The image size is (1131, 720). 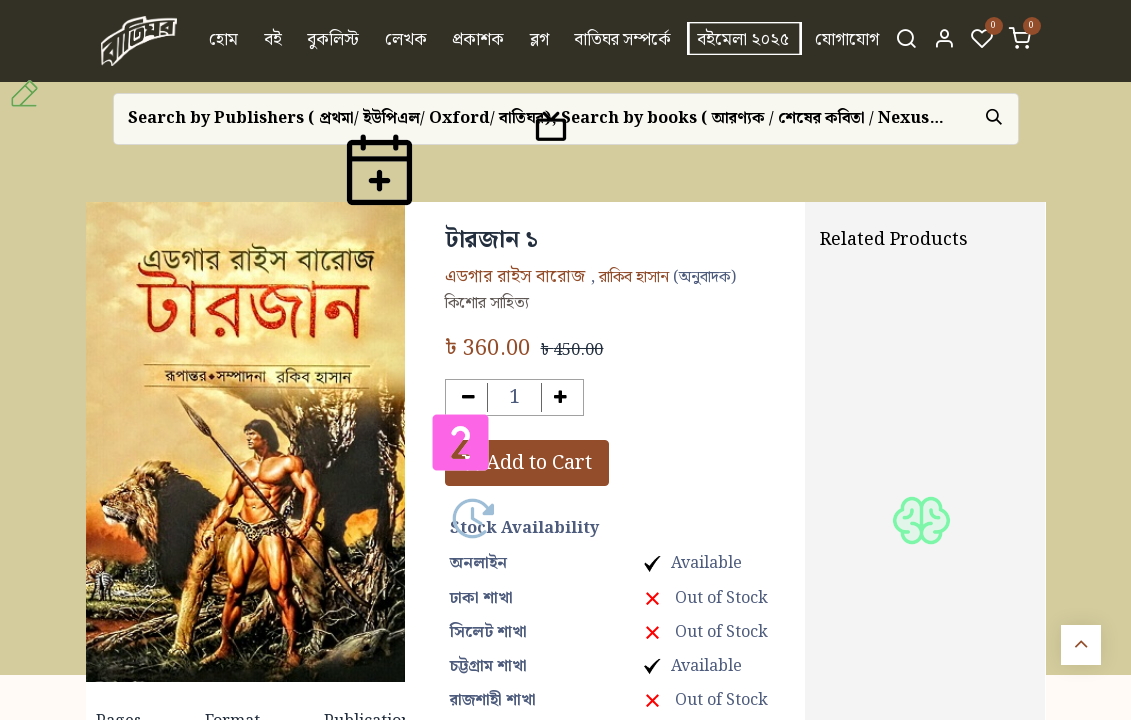 I want to click on indicates step two in a multi-step process, so click(x=460, y=442).